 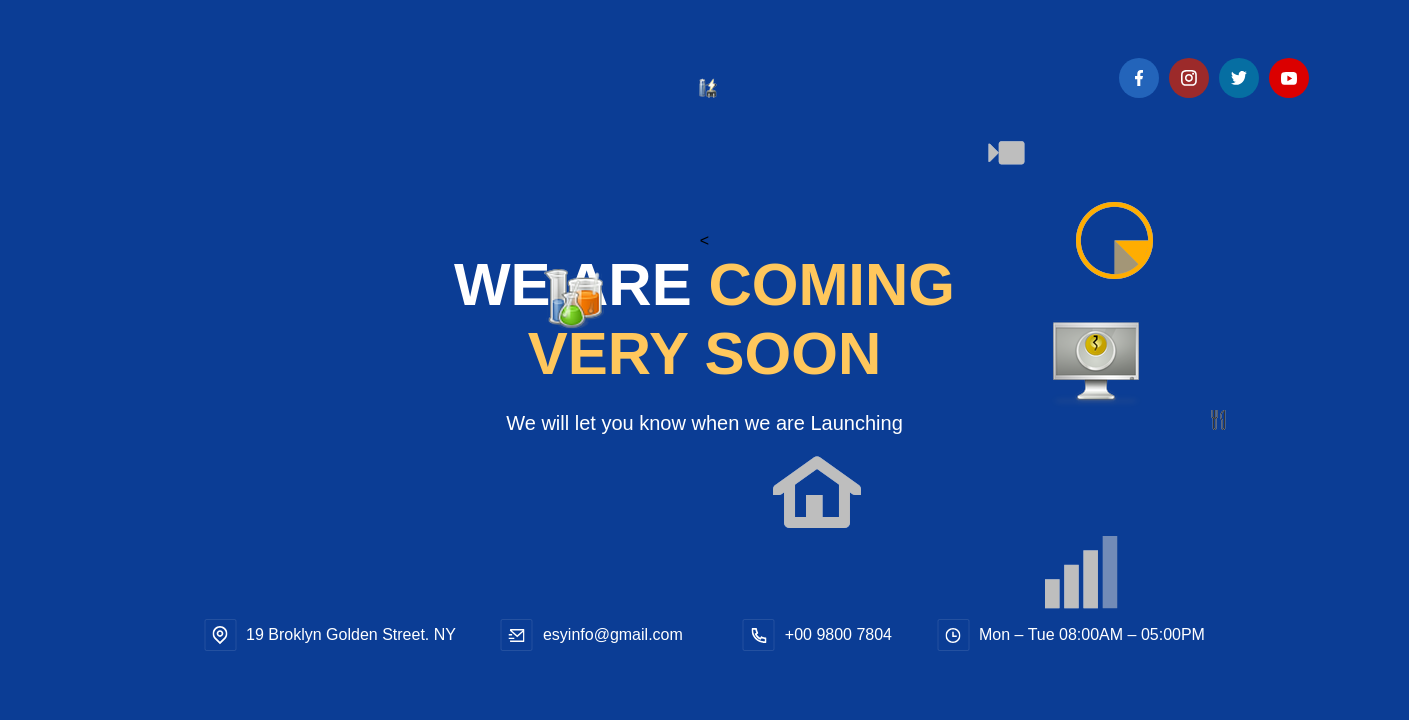 What do you see at coordinates (1083, 574) in the screenshot?
I see `indicates good cellular signal strength` at bounding box center [1083, 574].